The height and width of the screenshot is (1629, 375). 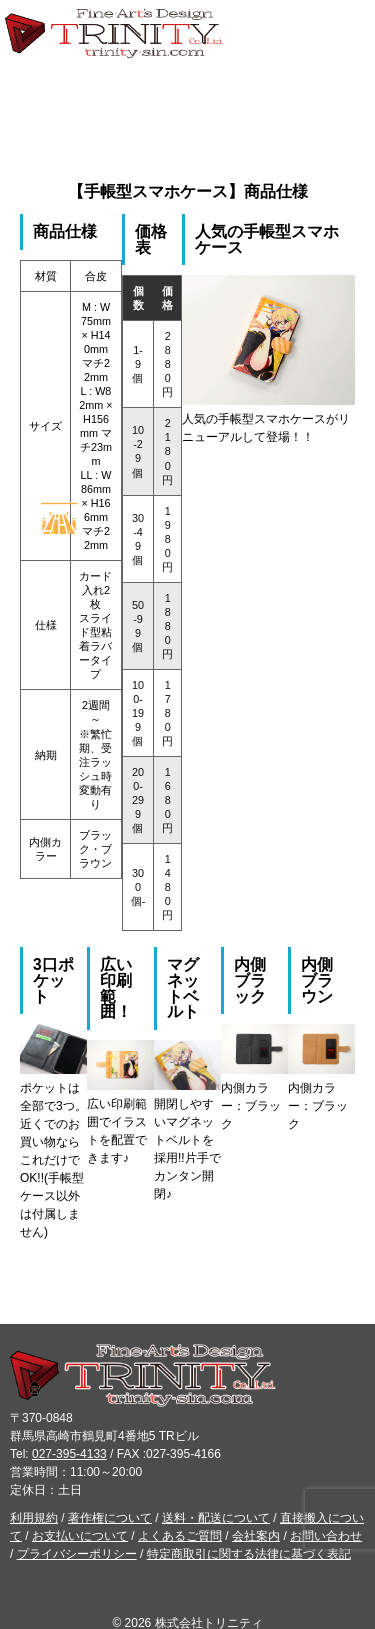 I want to click on wooden pier or dock structure, so click(x=59, y=516).